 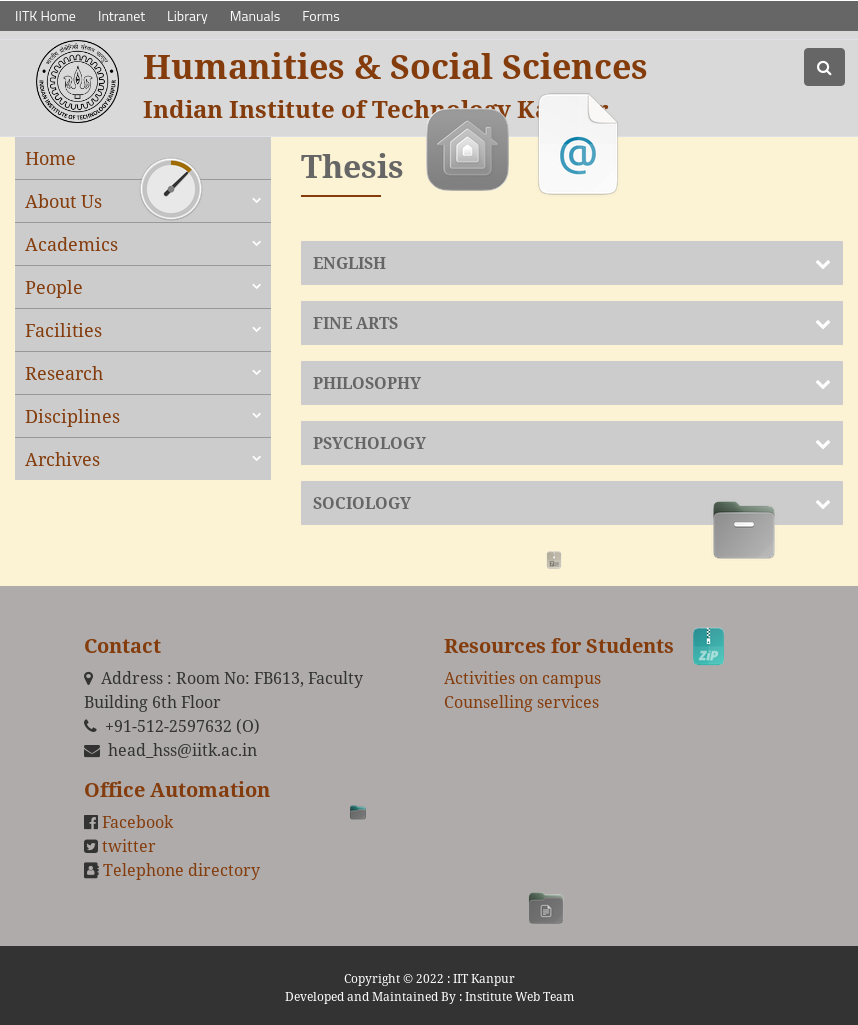 What do you see at coordinates (546, 908) in the screenshot?
I see `open documents folder` at bounding box center [546, 908].